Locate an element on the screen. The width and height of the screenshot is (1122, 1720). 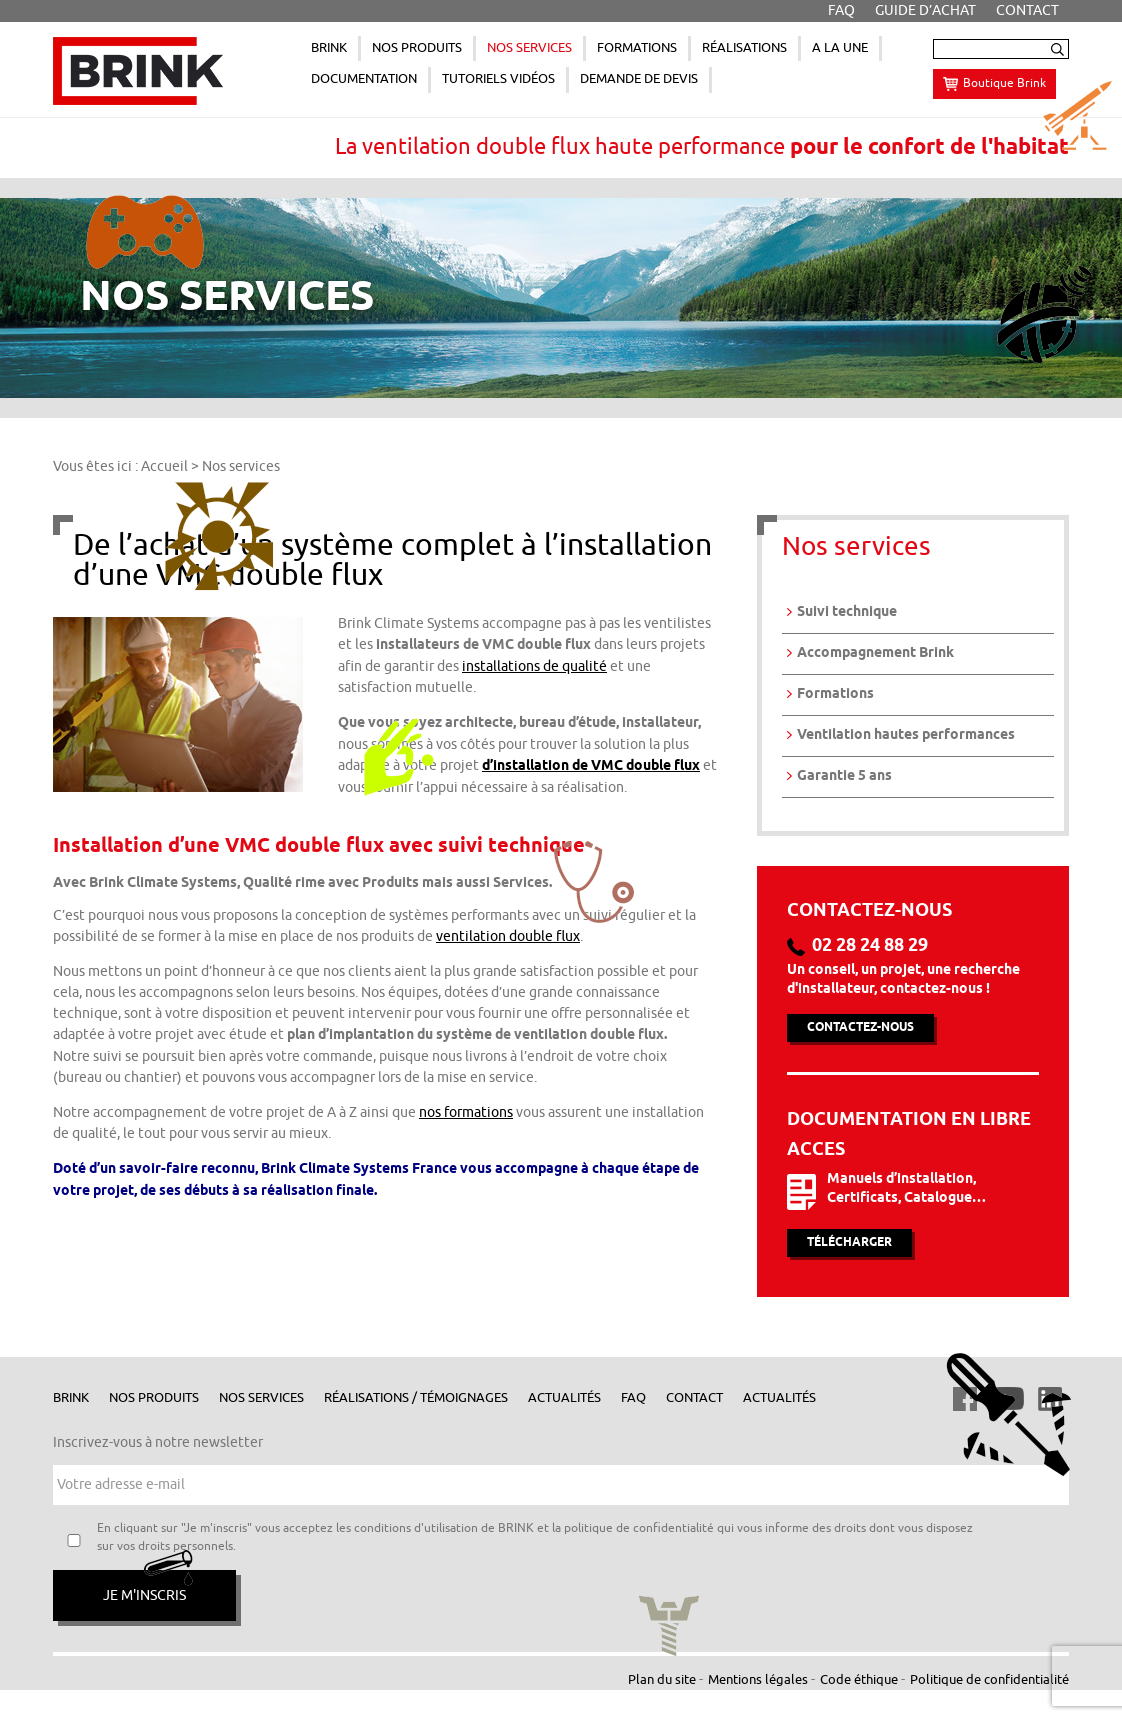
access chemistry or lab features is located at coordinates (168, 1569).